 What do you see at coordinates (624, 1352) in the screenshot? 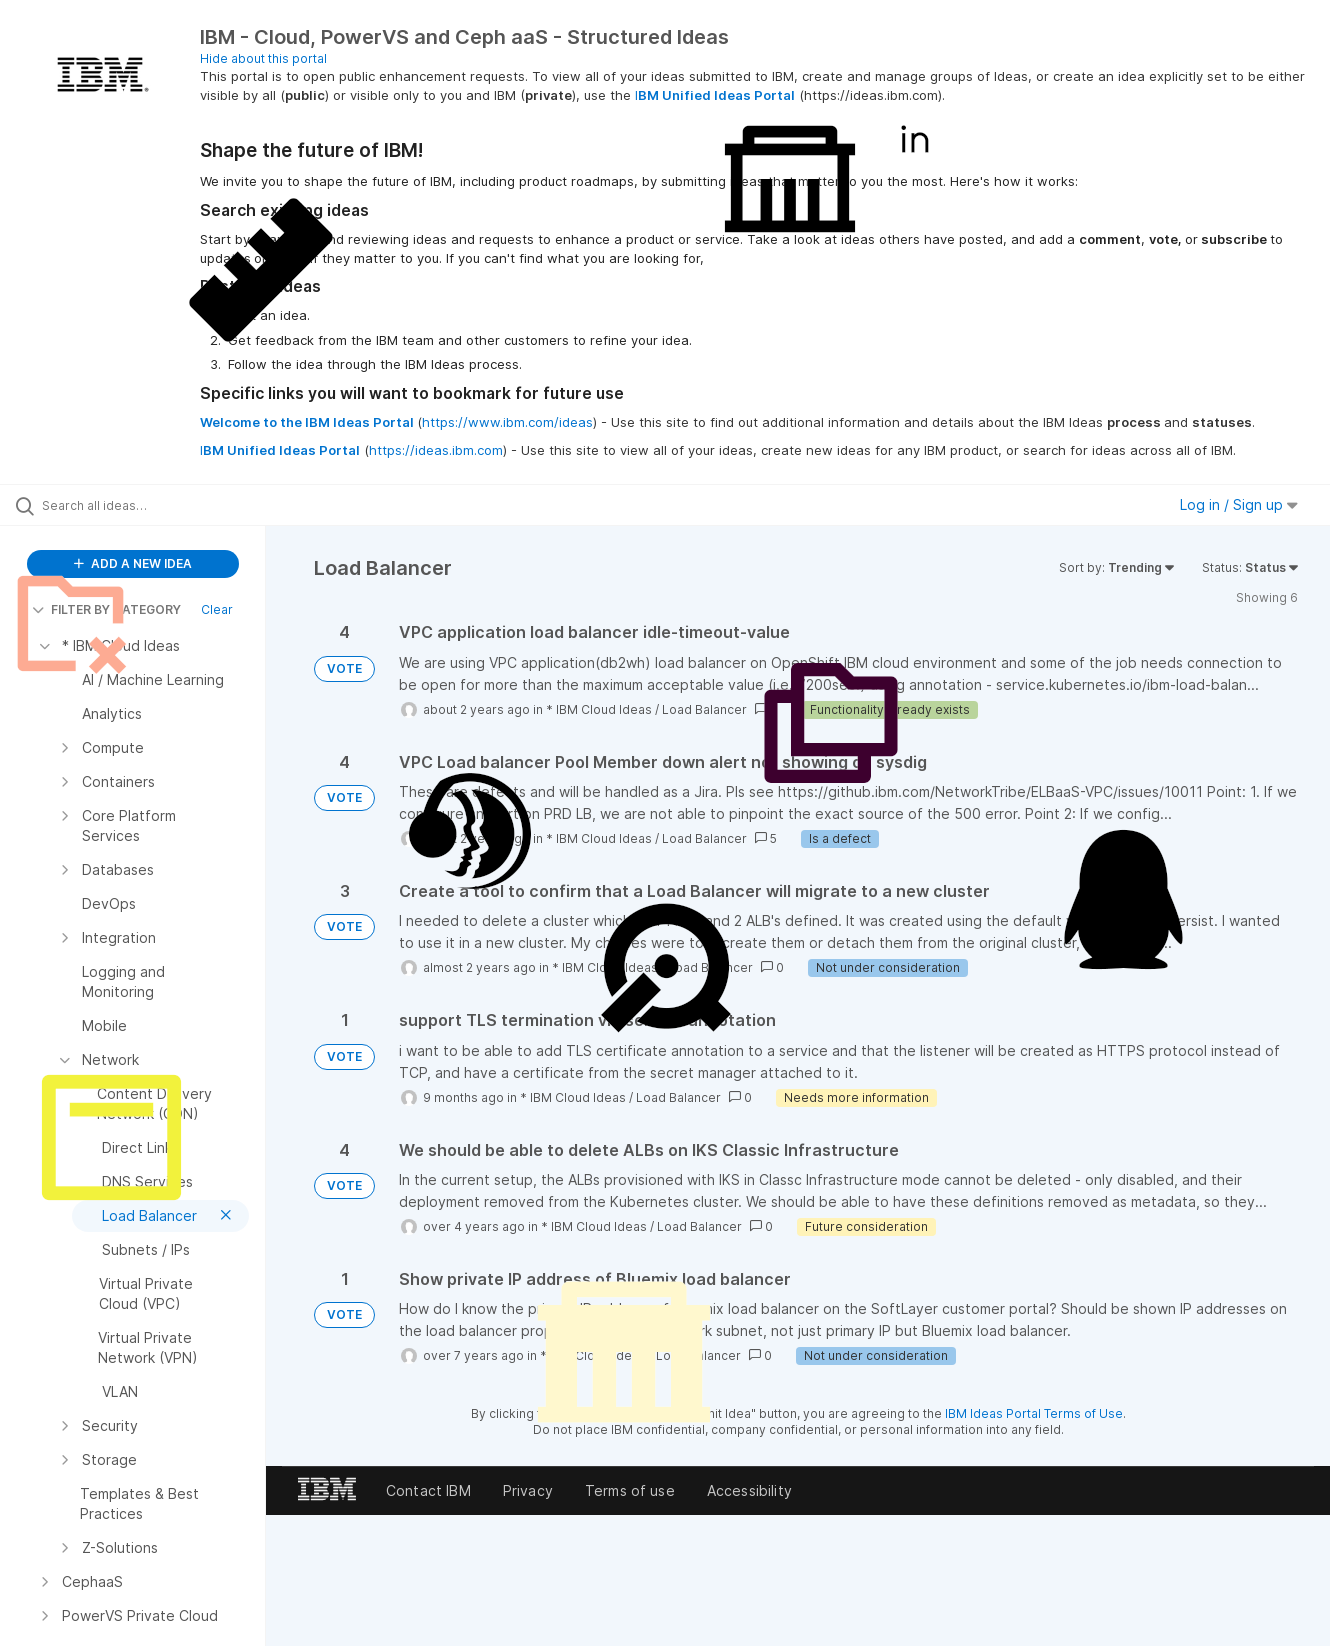
I see `access government services` at bounding box center [624, 1352].